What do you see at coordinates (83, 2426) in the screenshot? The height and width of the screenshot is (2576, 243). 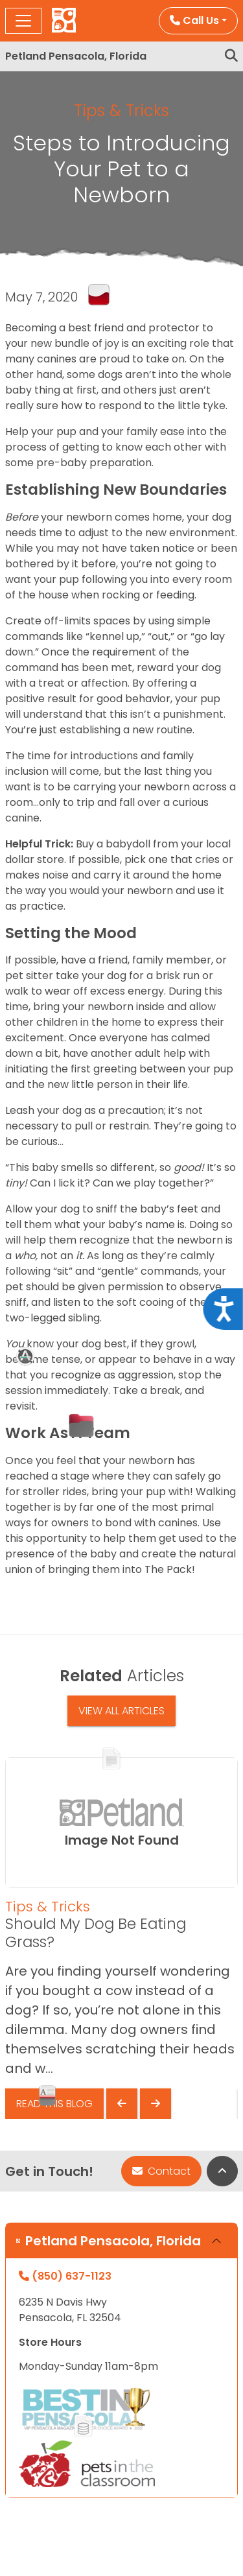 I see `sql database file` at bounding box center [83, 2426].